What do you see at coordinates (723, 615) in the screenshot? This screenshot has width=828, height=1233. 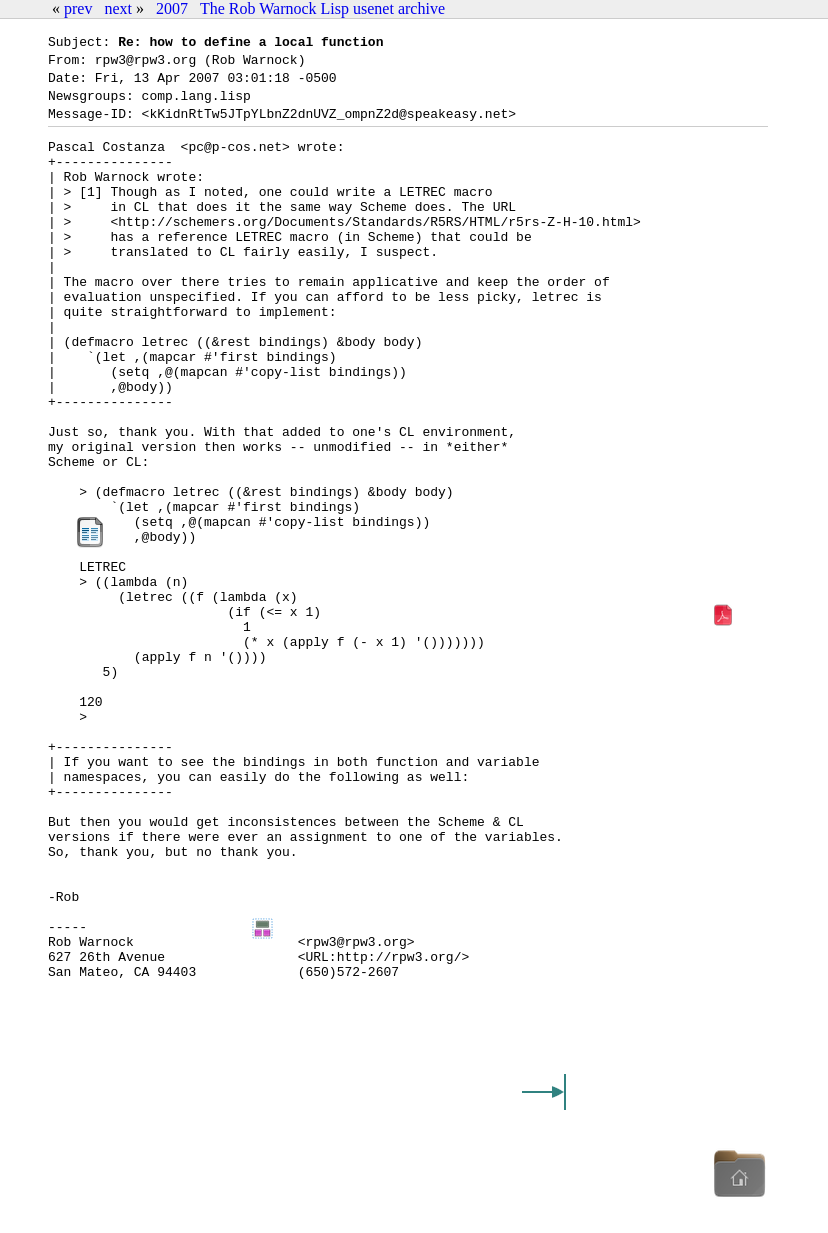 I see `a compressed pdf document file` at bounding box center [723, 615].